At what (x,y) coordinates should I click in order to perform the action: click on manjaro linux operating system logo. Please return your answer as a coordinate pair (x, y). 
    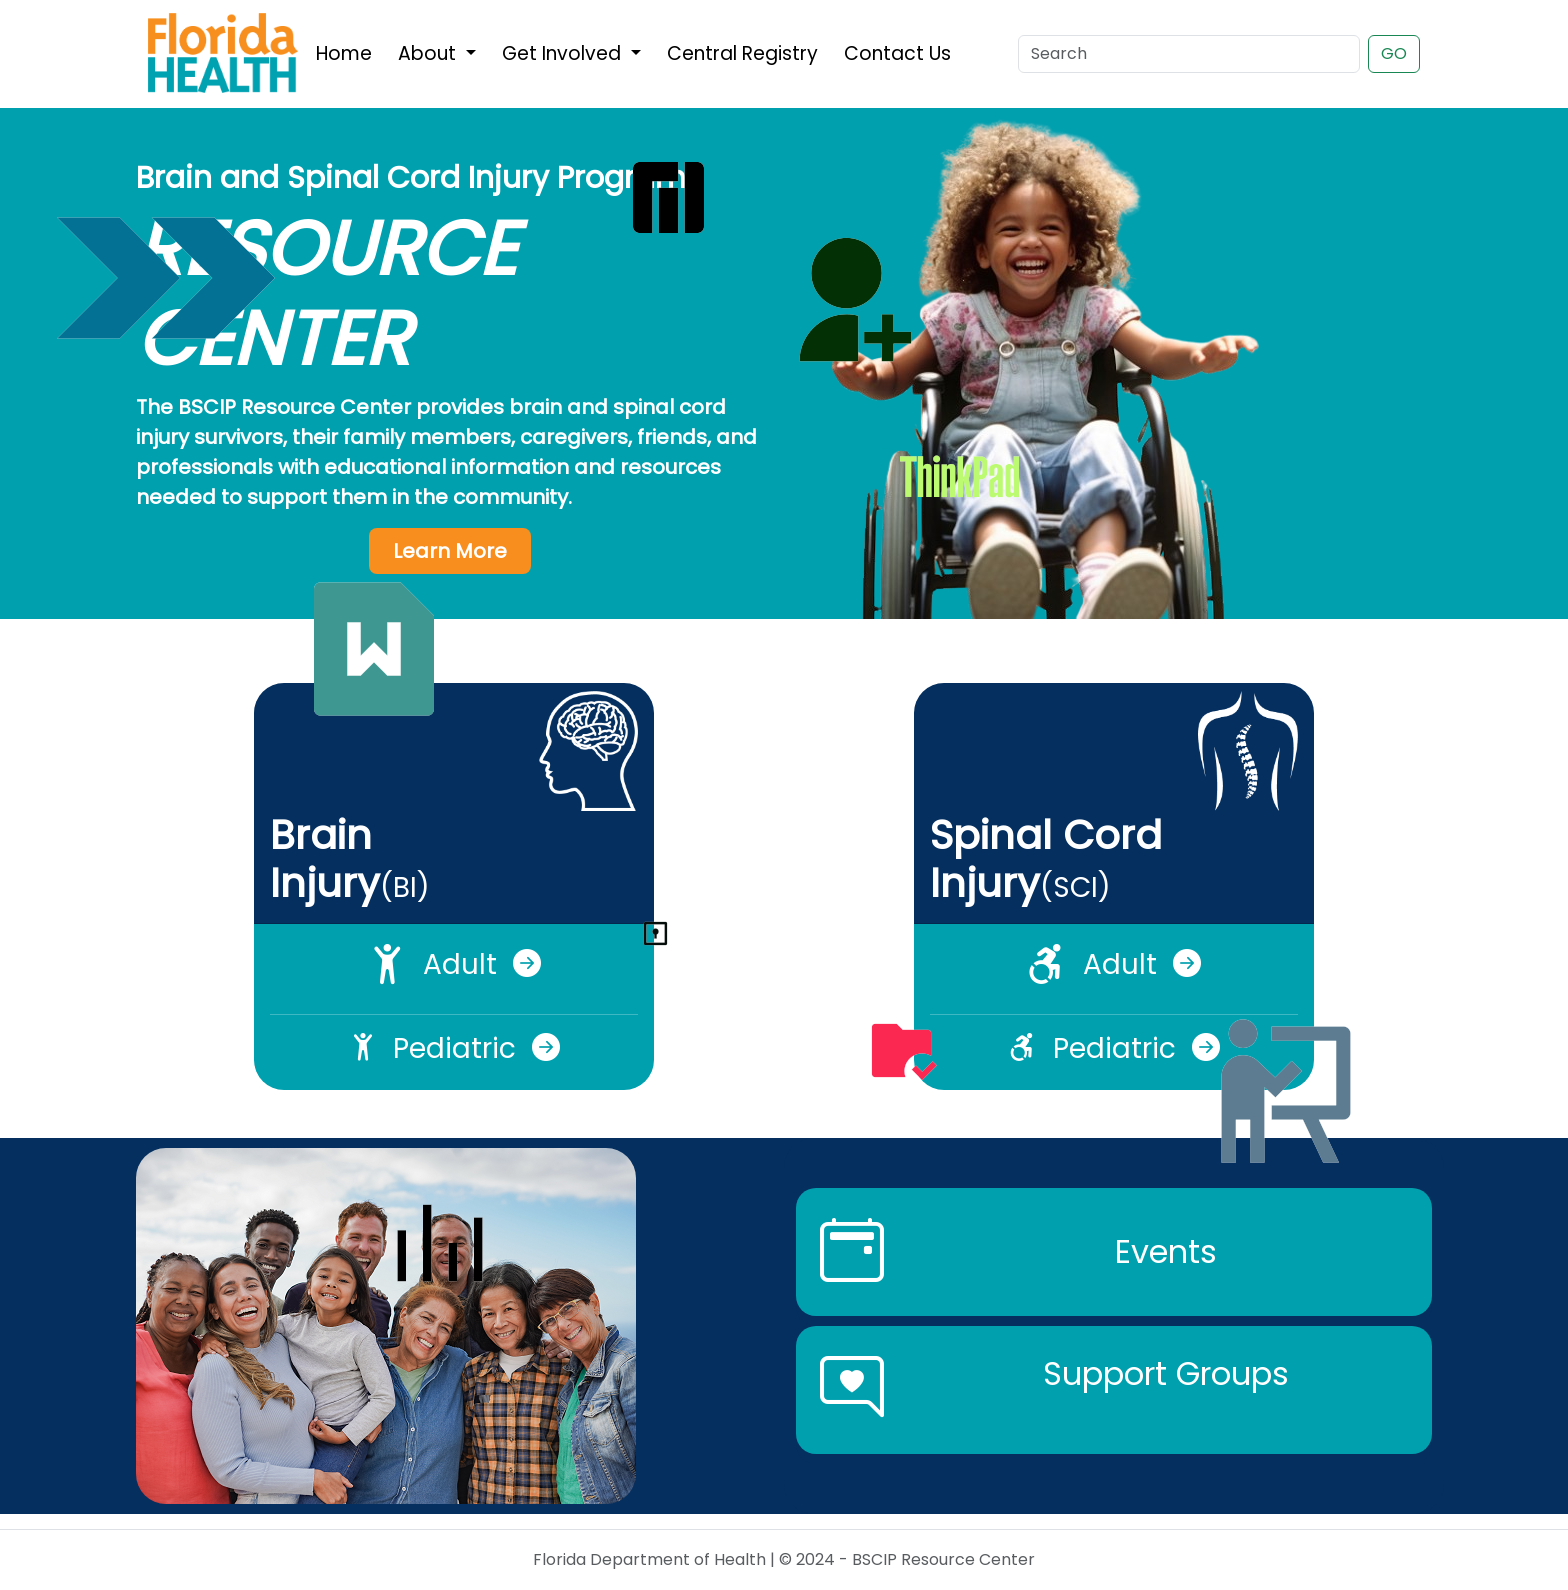
    Looking at the image, I should click on (668, 197).